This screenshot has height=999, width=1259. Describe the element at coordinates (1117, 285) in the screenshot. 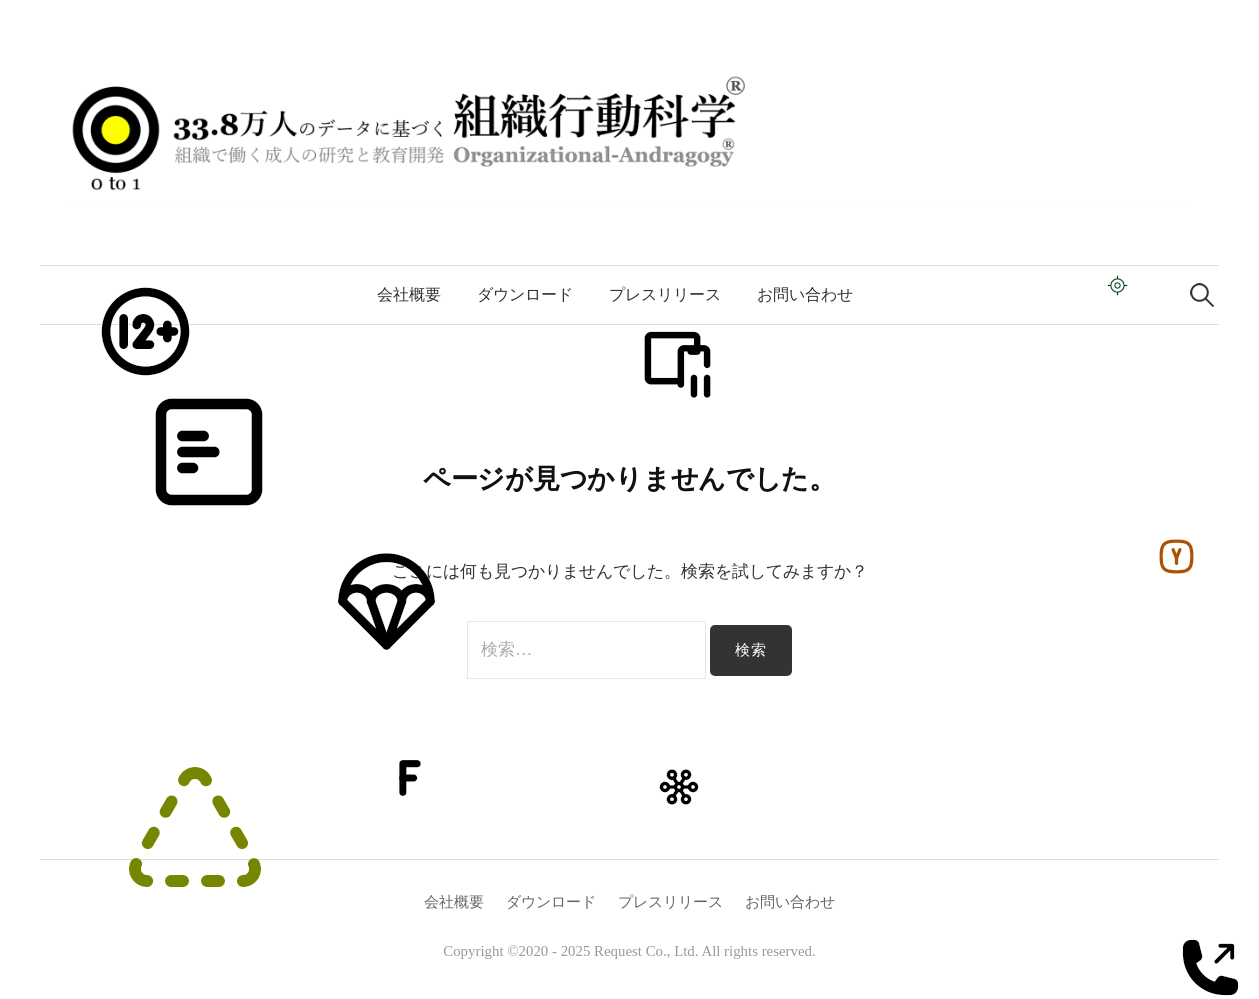

I see `center map on current location` at that location.